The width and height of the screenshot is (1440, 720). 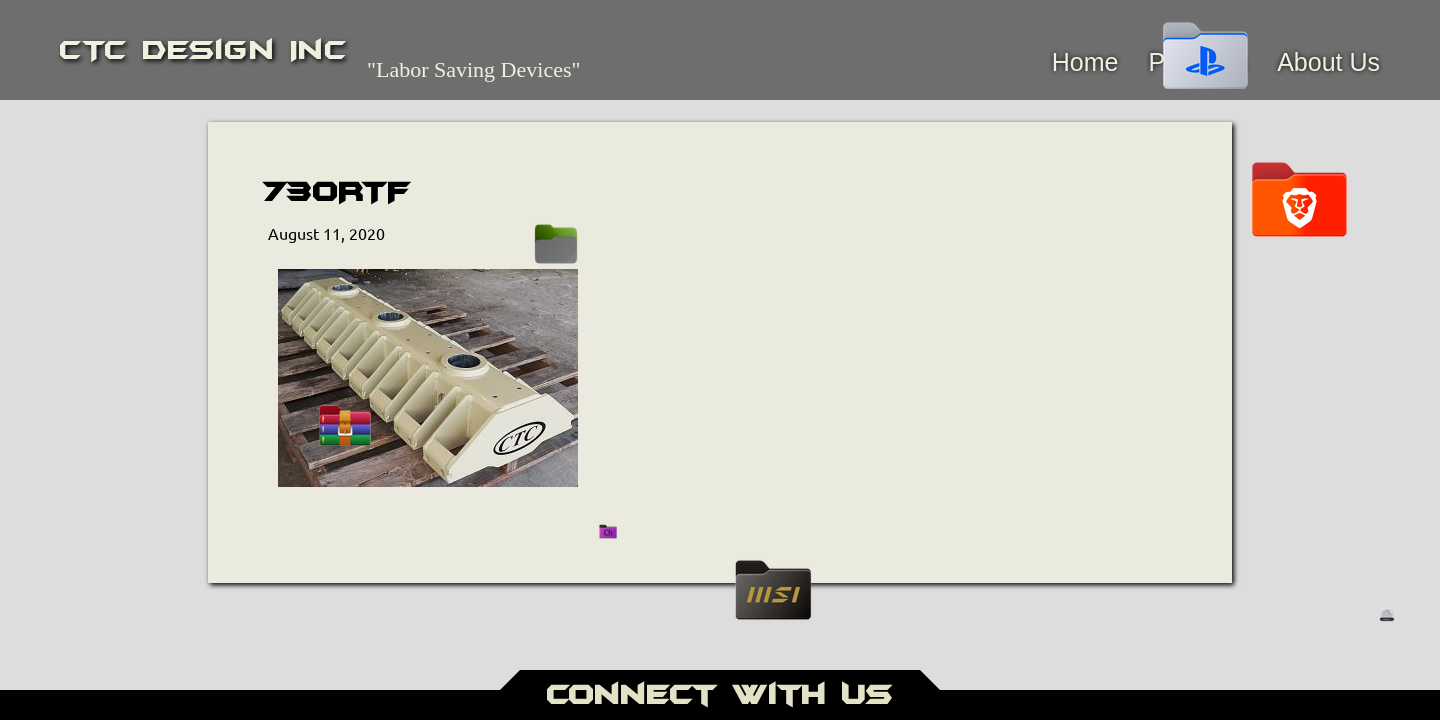 What do you see at coordinates (773, 592) in the screenshot?
I see `open MSI branded folder` at bounding box center [773, 592].